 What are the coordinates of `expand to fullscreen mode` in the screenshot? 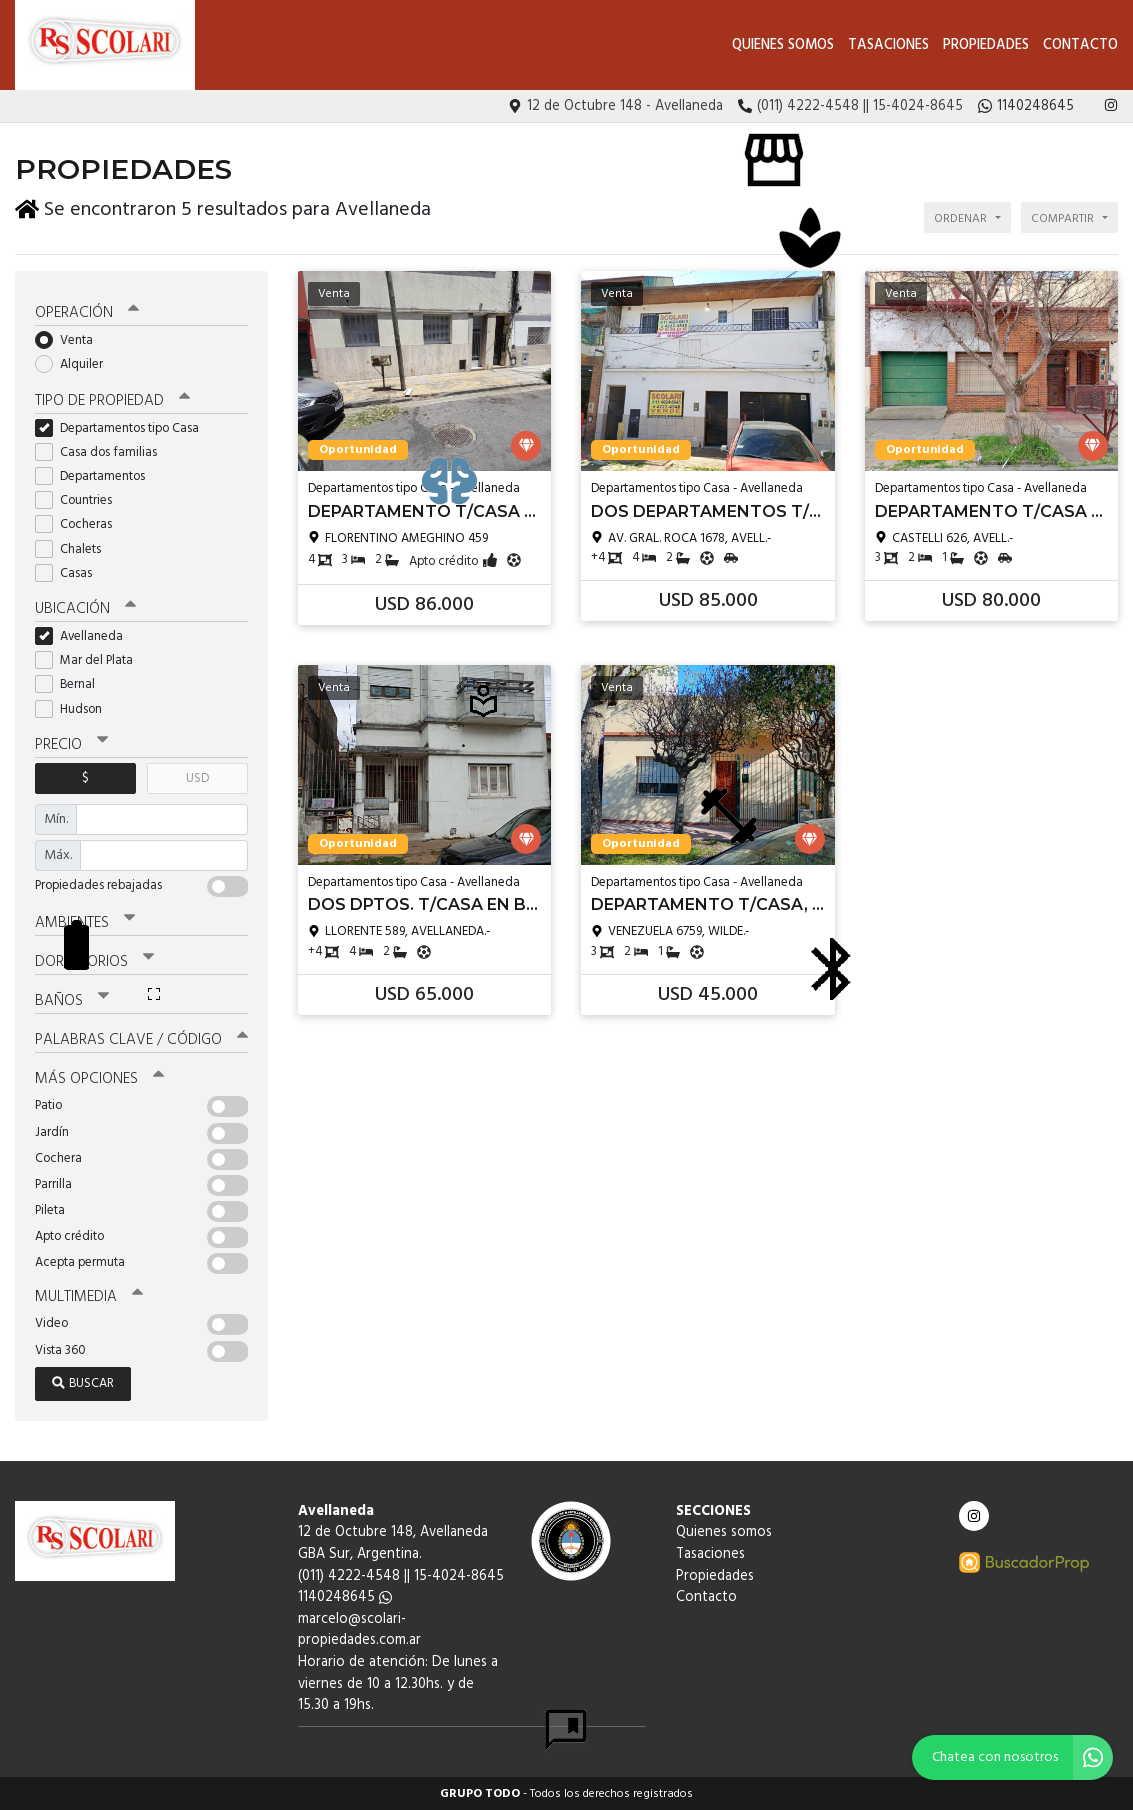 It's located at (154, 994).